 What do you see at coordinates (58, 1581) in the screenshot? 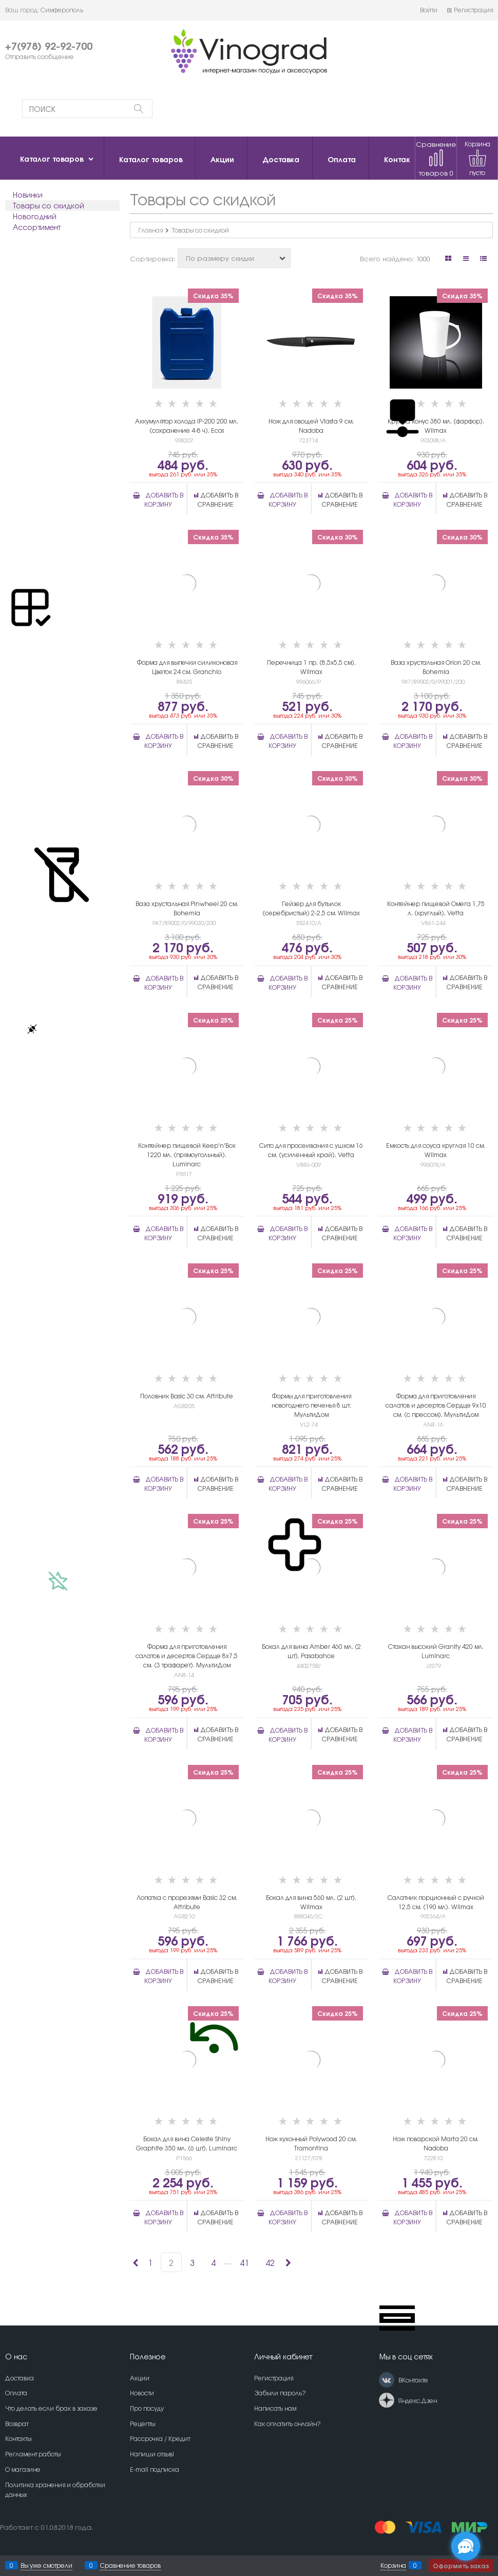
I see `remove from favorites` at bounding box center [58, 1581].